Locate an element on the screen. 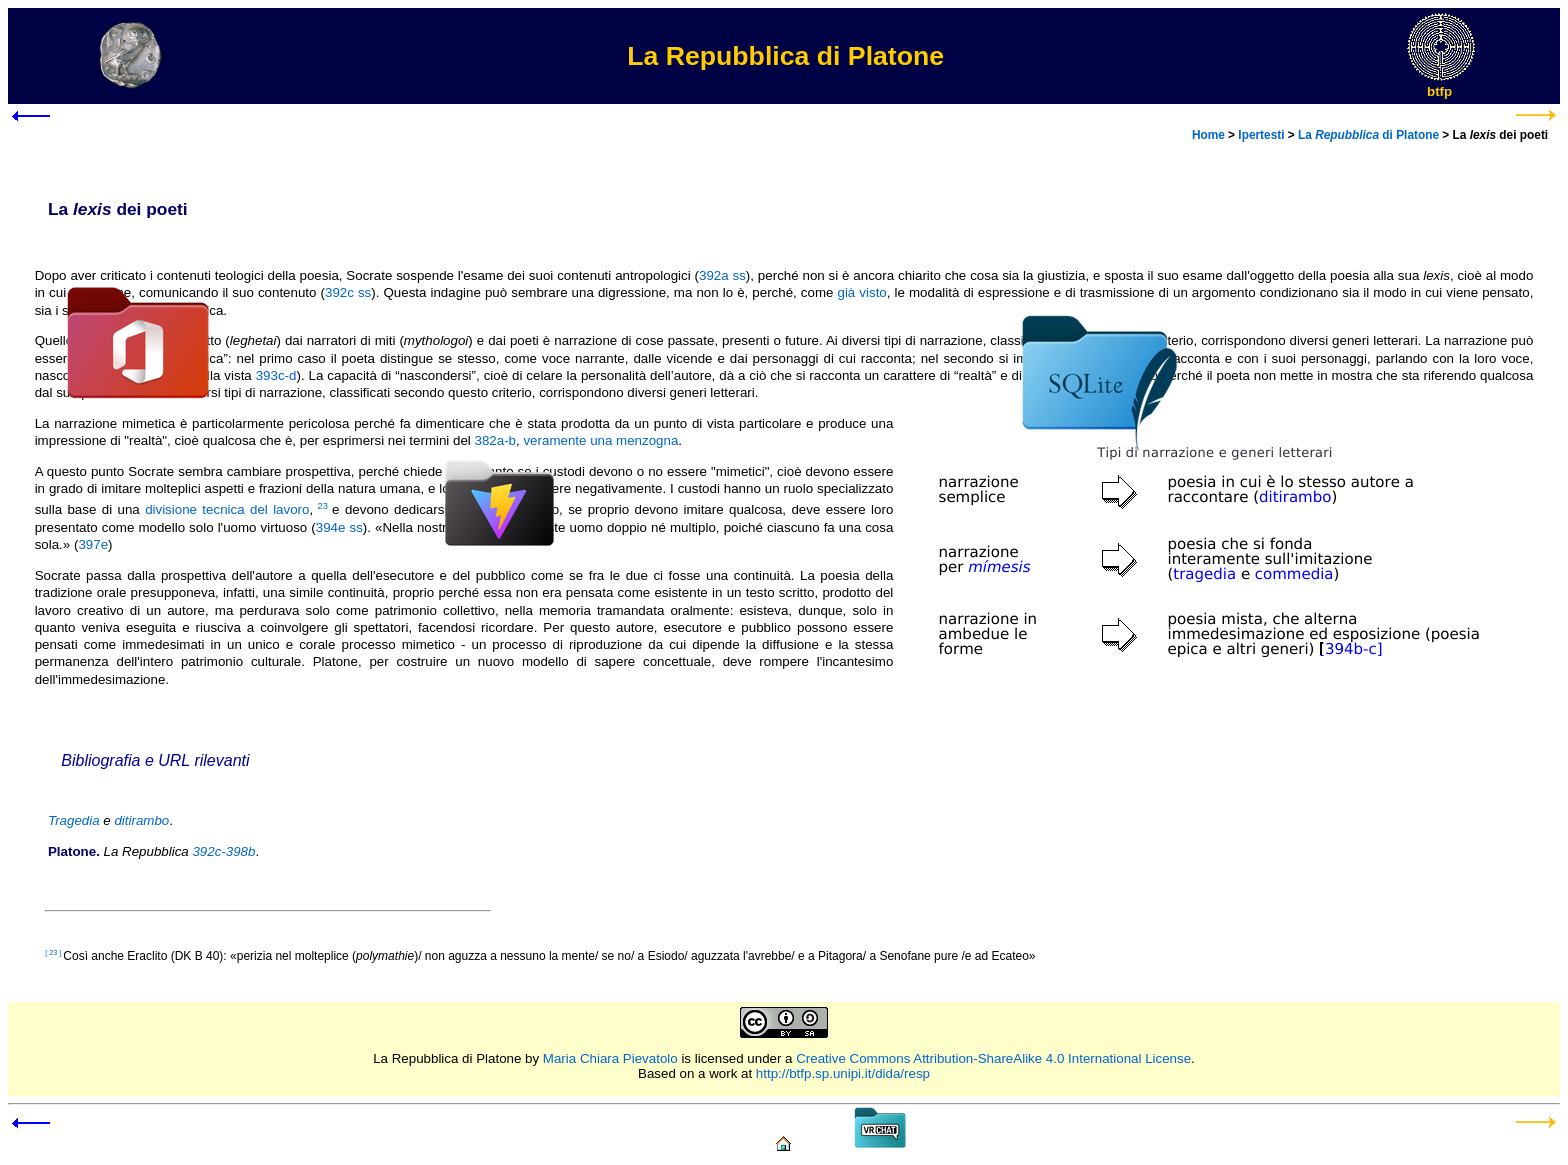  open folder containing SQLite database files is located at coordinates (1094, 376).